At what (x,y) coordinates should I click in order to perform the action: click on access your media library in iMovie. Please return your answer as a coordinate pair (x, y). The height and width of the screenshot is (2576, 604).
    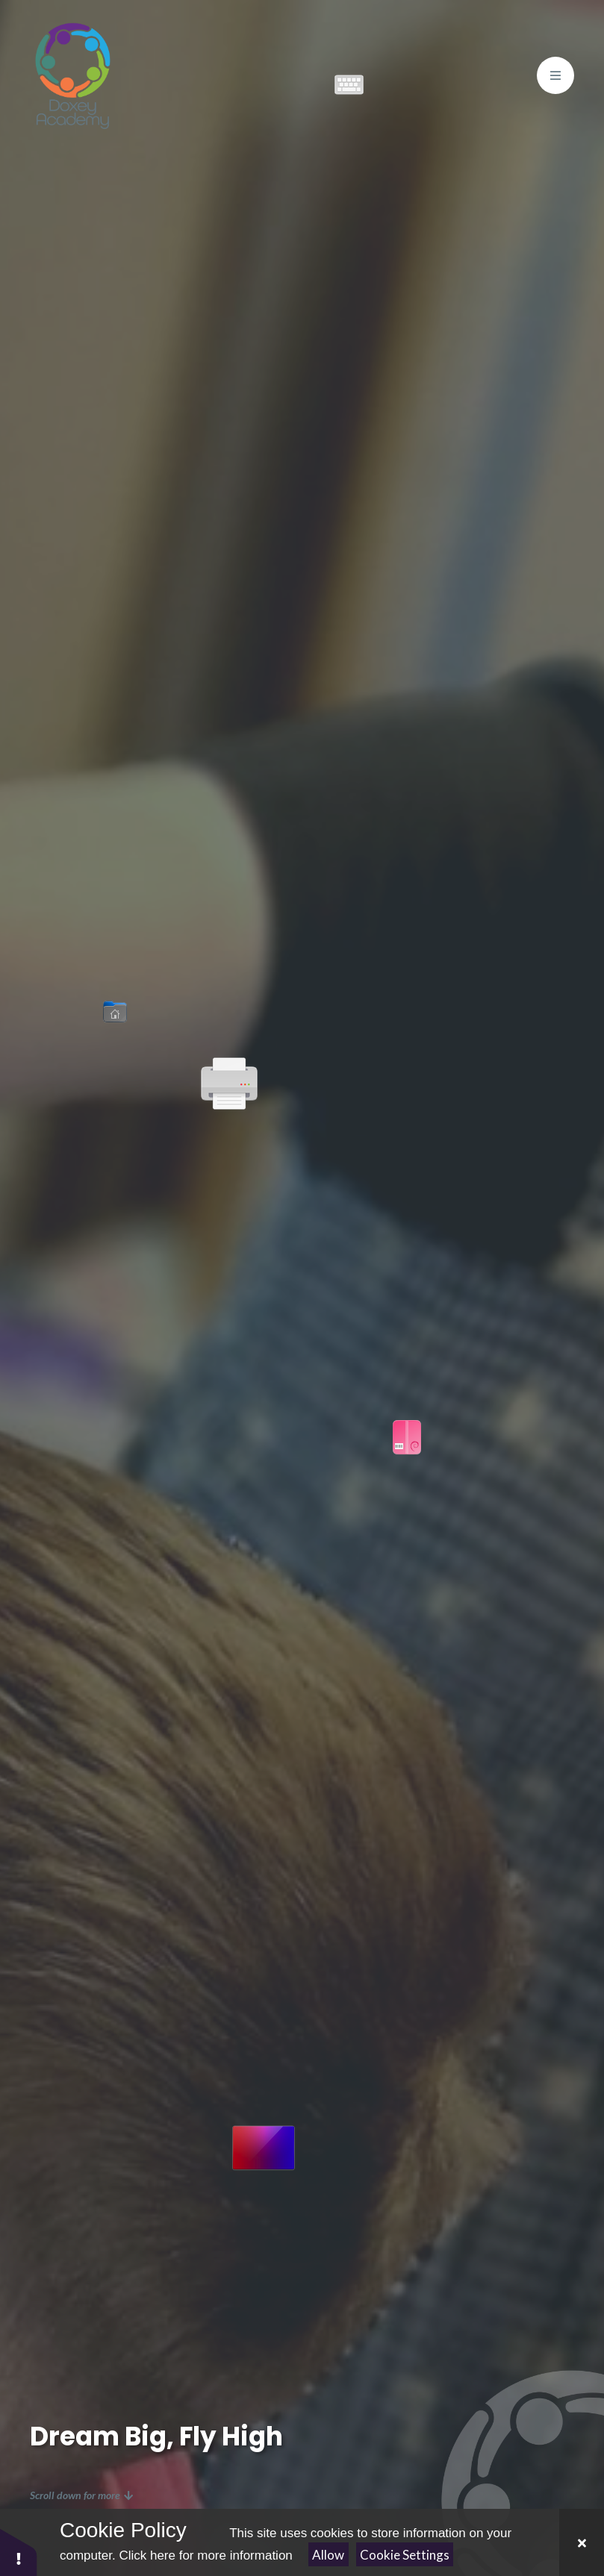
    Looking at the image, I should click on (264, 2148).